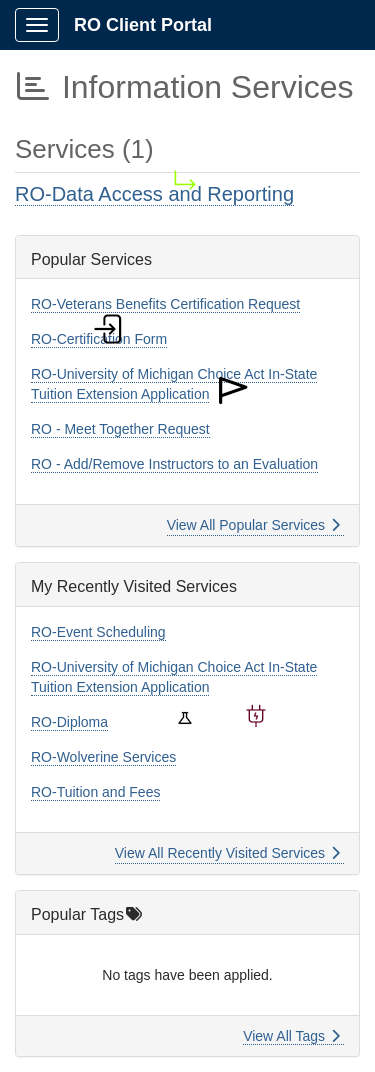 The height and width of the screenshot is (1072, 375). Describe the element at coordinates (256, 716) in the screenshot. I see `indicates device is currently charging` at that location.